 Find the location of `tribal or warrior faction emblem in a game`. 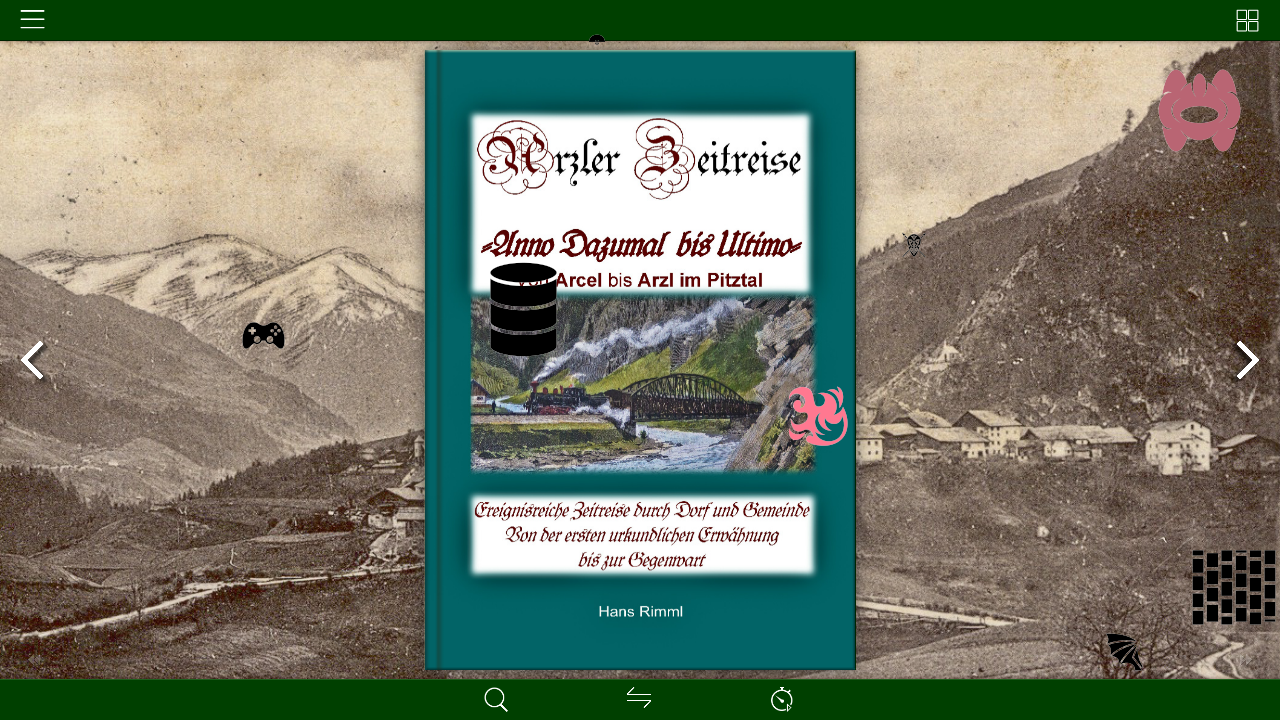

tribal or warrior faction emblem in a game is located at coordinates (914, 245).